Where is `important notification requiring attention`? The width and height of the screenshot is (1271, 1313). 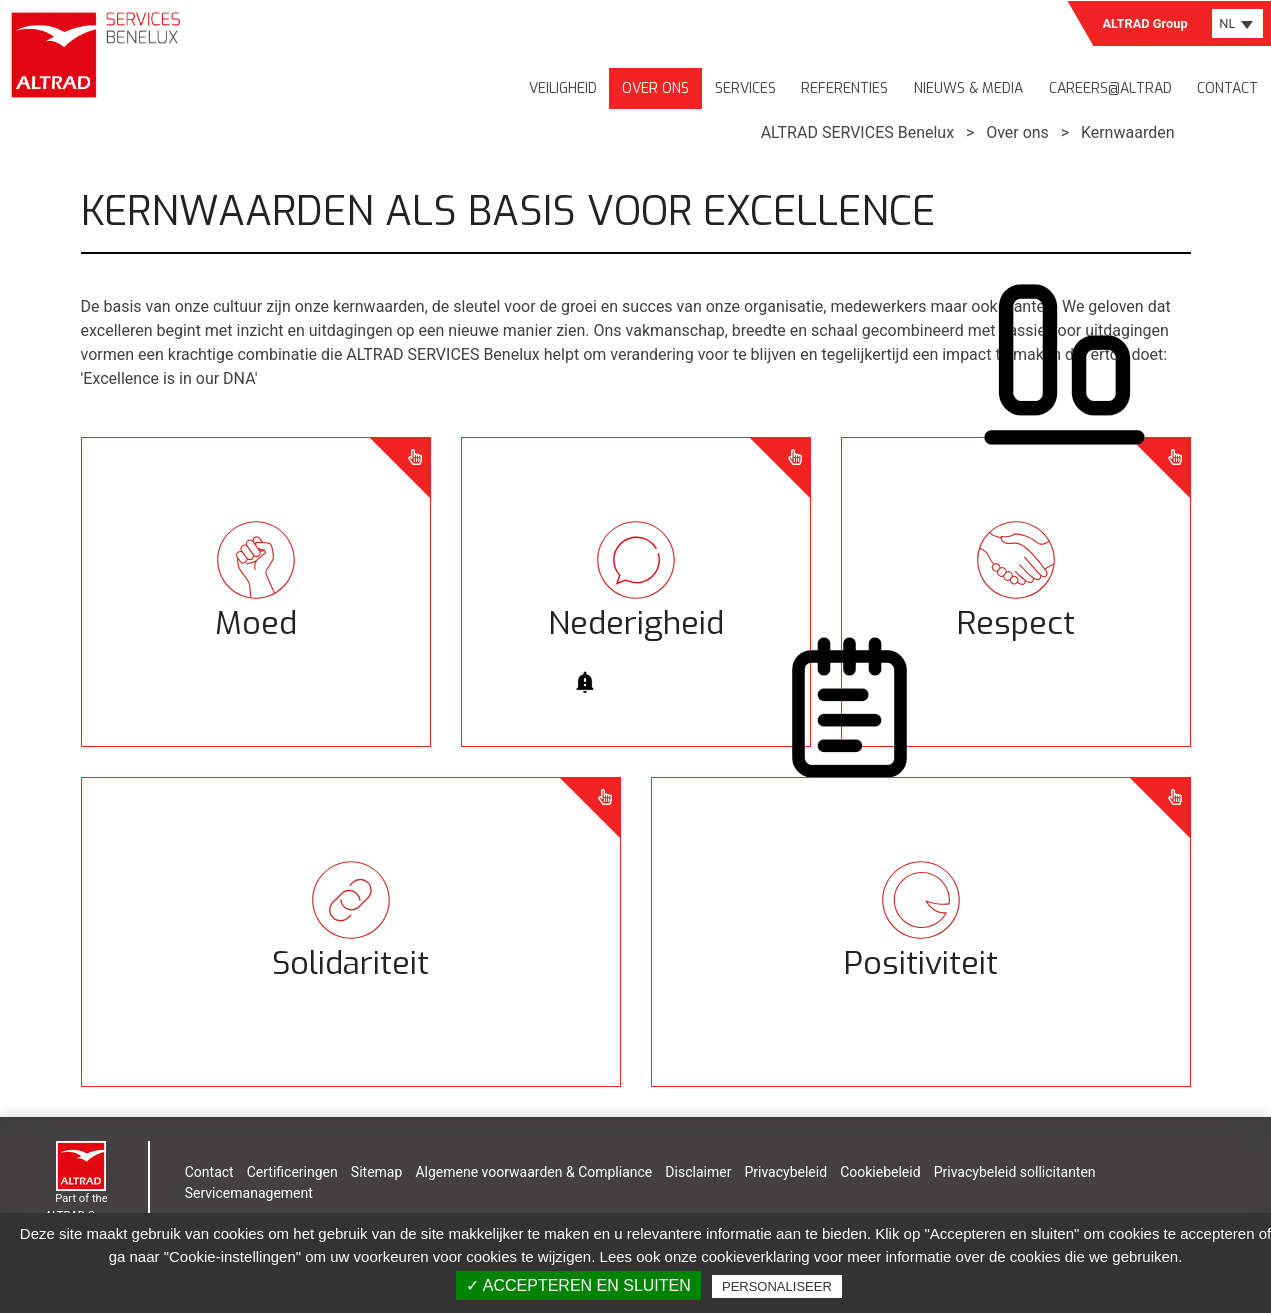
important notification requiring attention is located at coordinates (585, 682).